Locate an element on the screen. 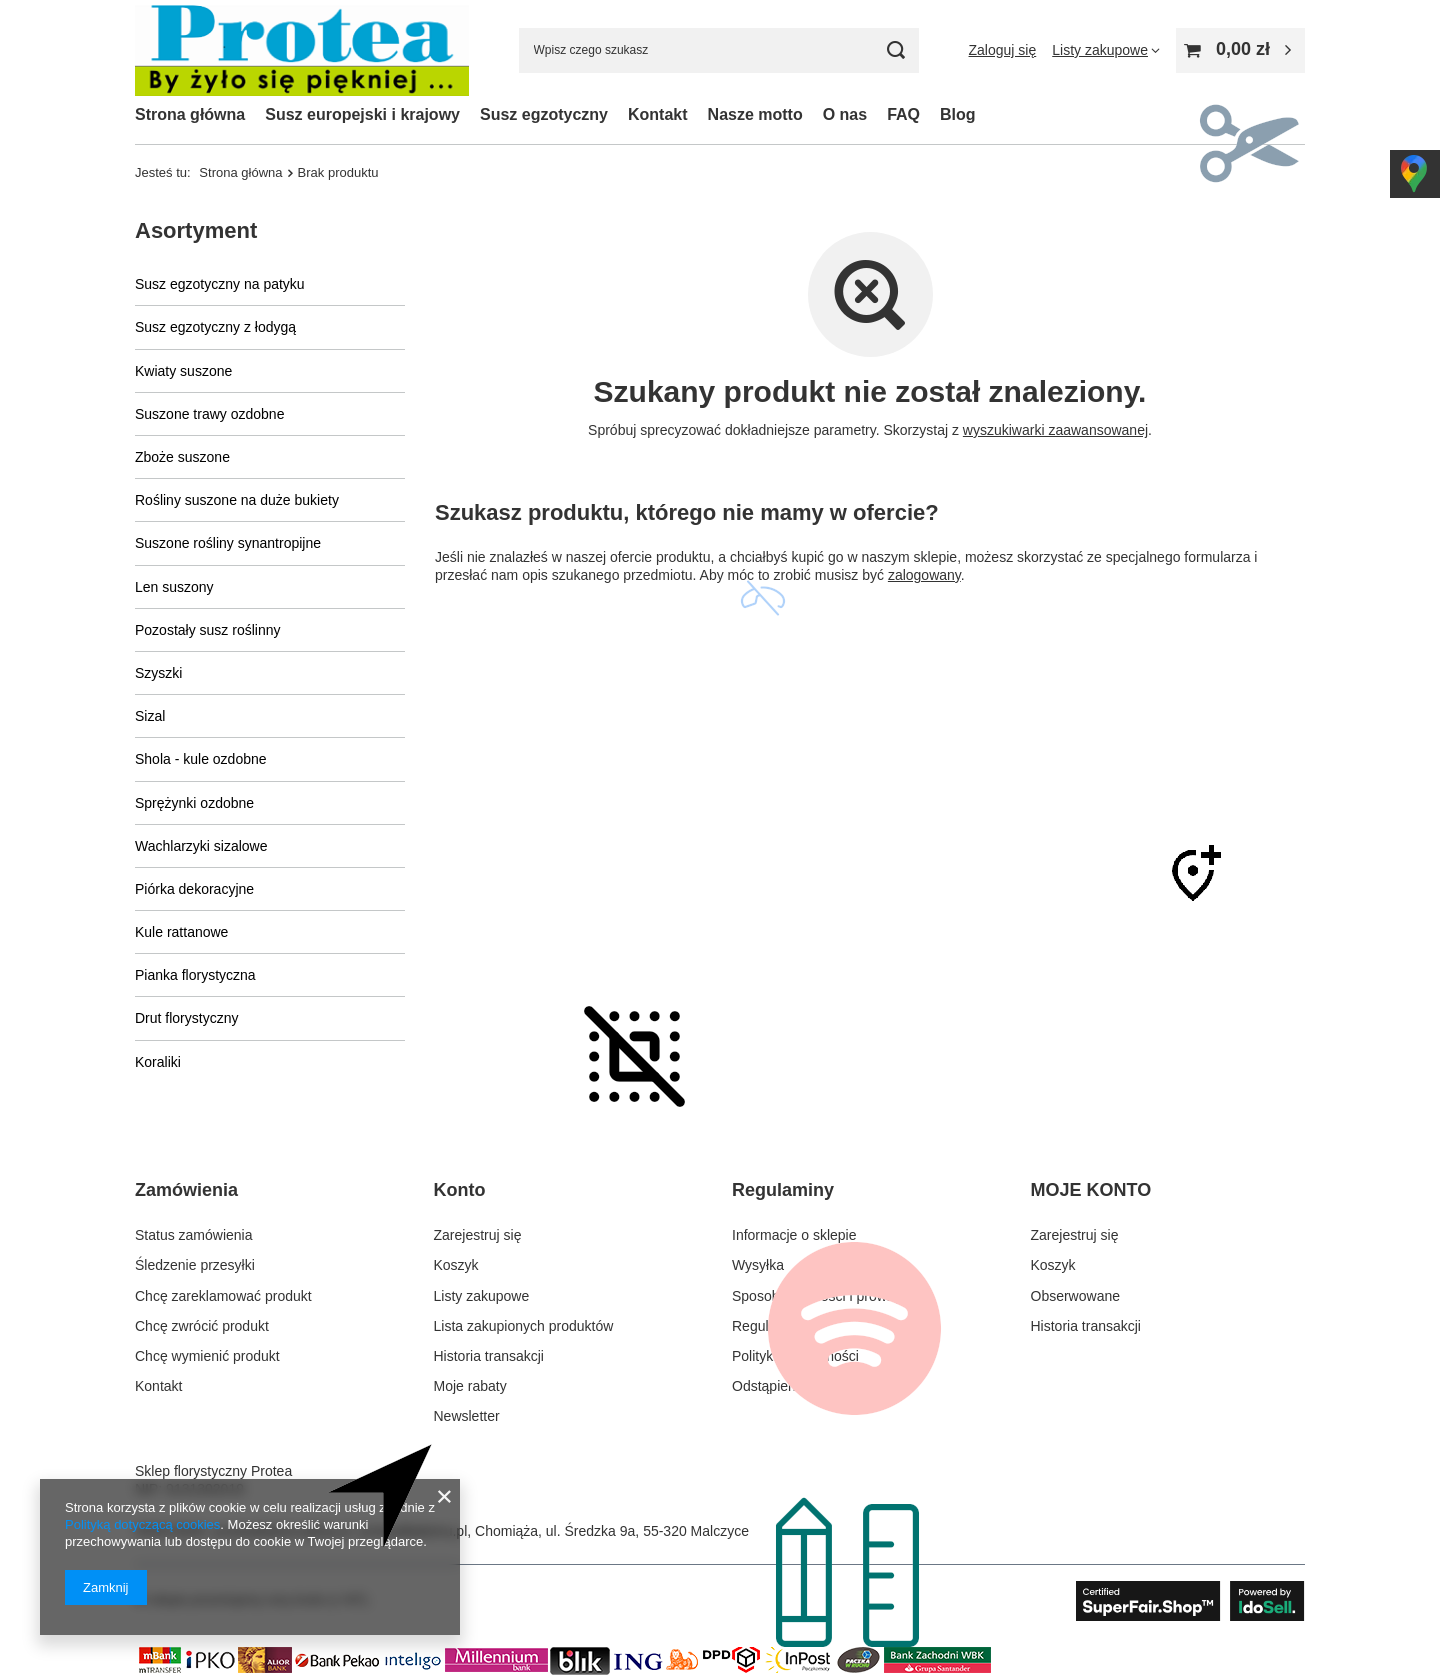 The height and width of the screenshot is (1675, 1440). access design or drawing tools is located at coordinates (847, 1575).